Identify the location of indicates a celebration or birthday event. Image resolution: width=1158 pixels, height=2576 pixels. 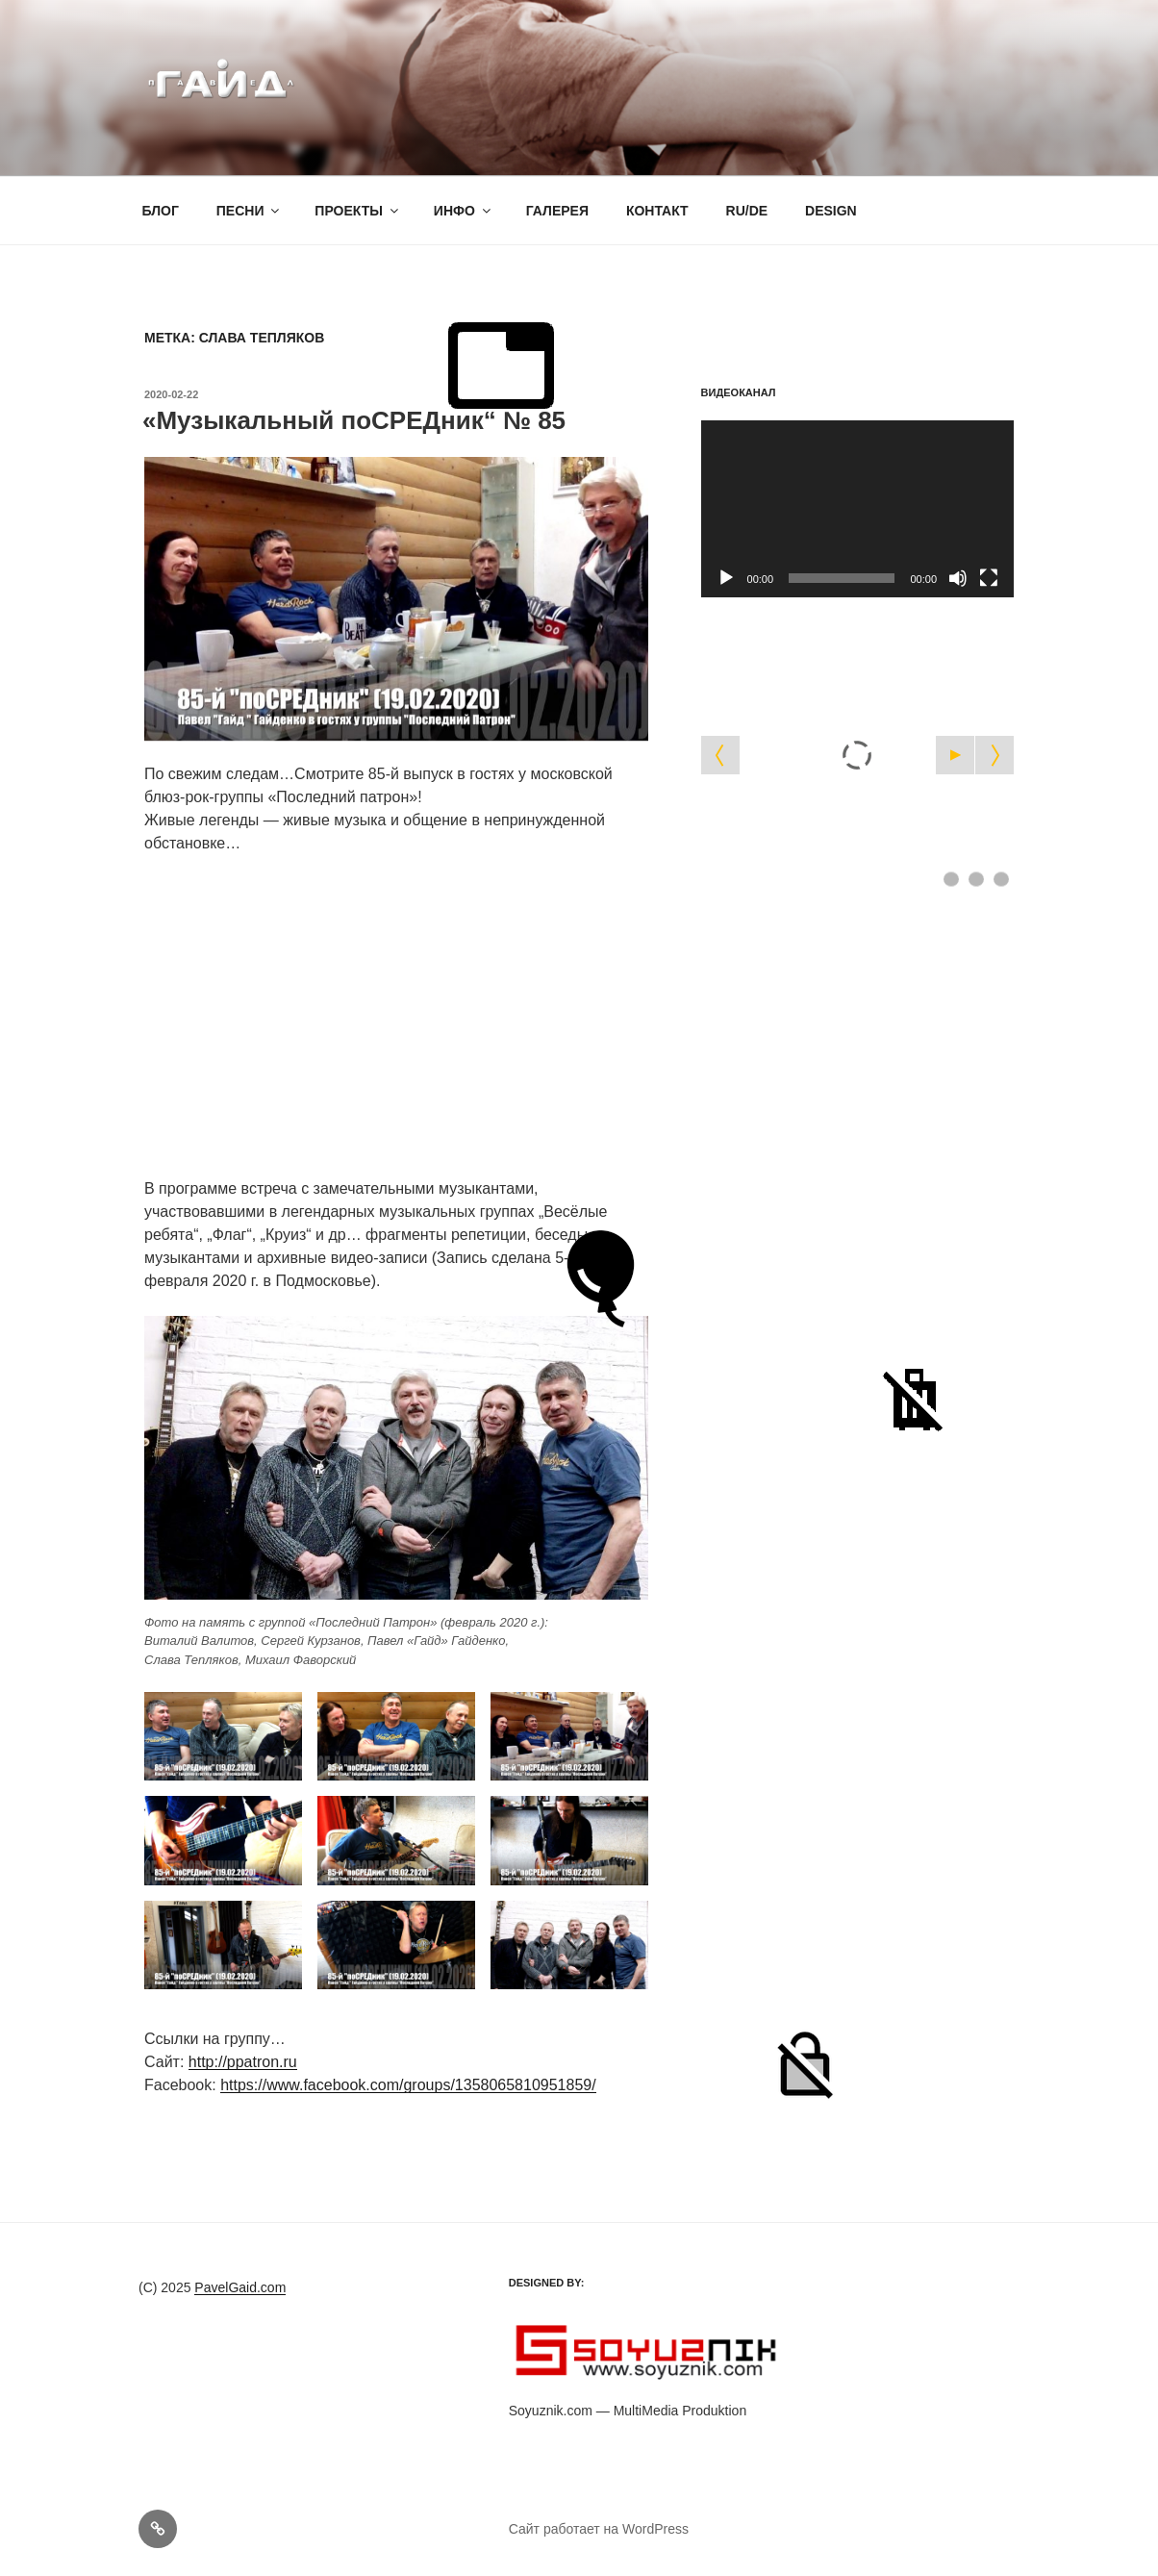
(600, 1278).